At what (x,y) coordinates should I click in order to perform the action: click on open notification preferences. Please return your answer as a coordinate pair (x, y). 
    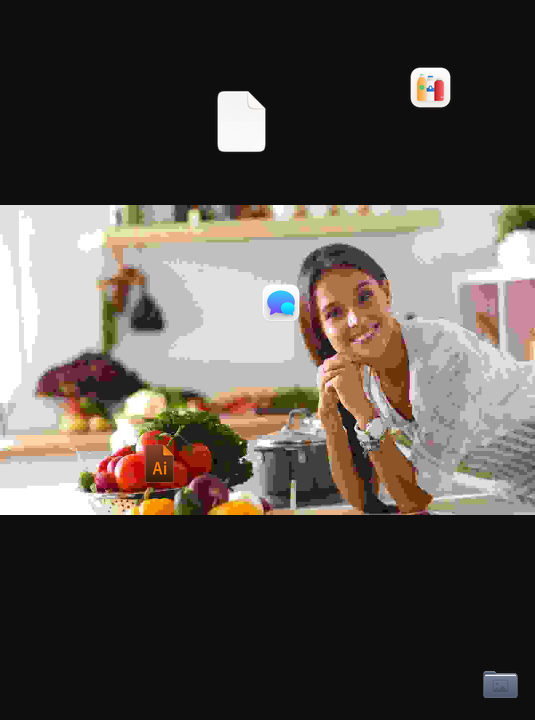
    Looking at the image, I should click on (281, 303).